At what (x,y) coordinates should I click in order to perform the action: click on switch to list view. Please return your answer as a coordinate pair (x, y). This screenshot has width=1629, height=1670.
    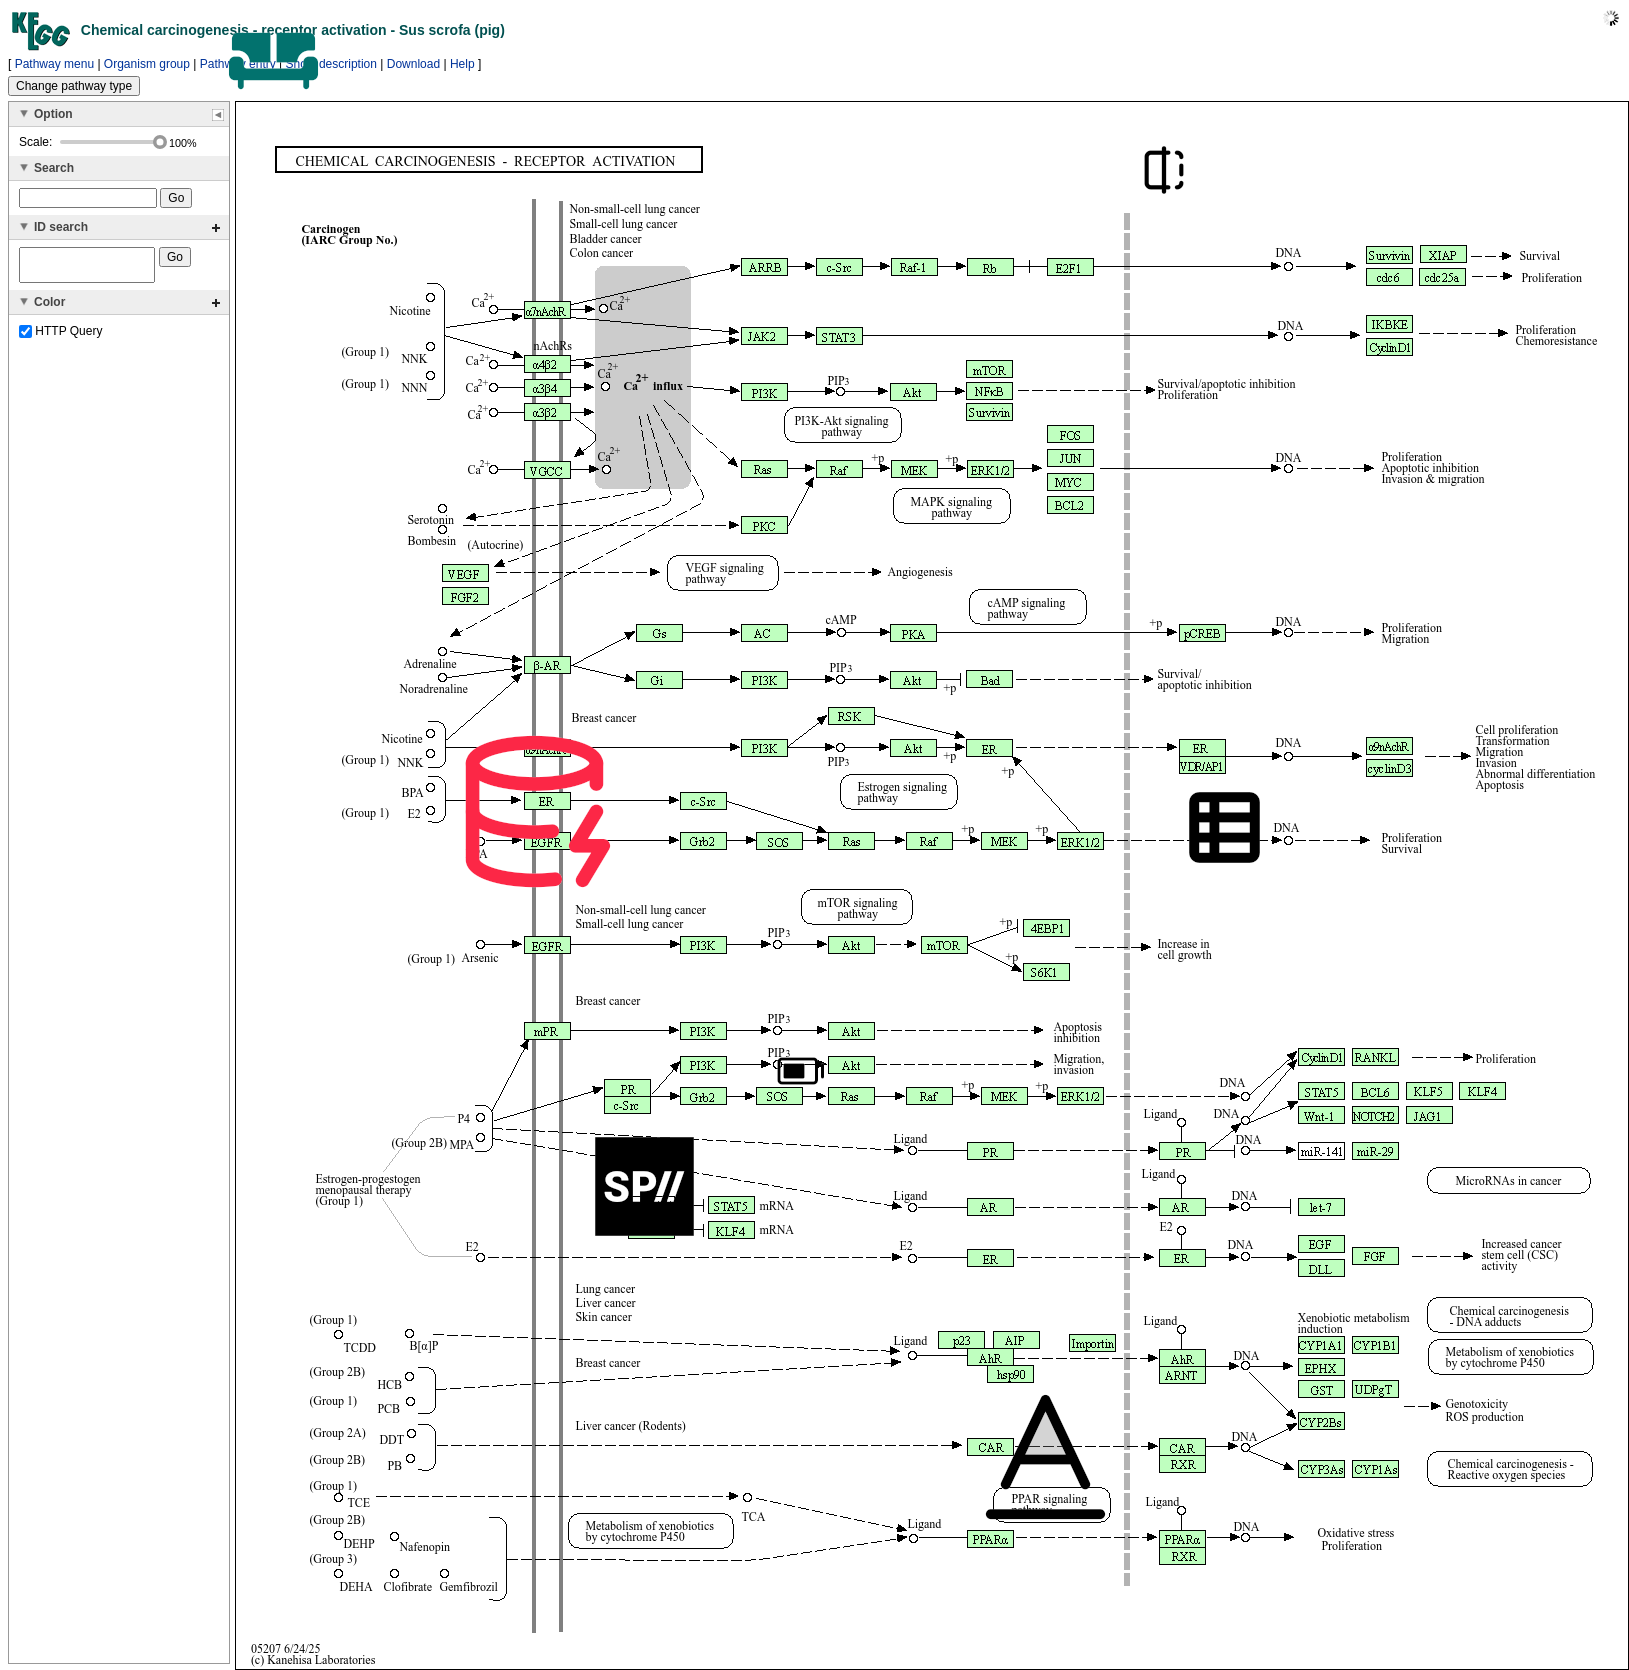
    Looking at the image, I should click on (1224, 827).